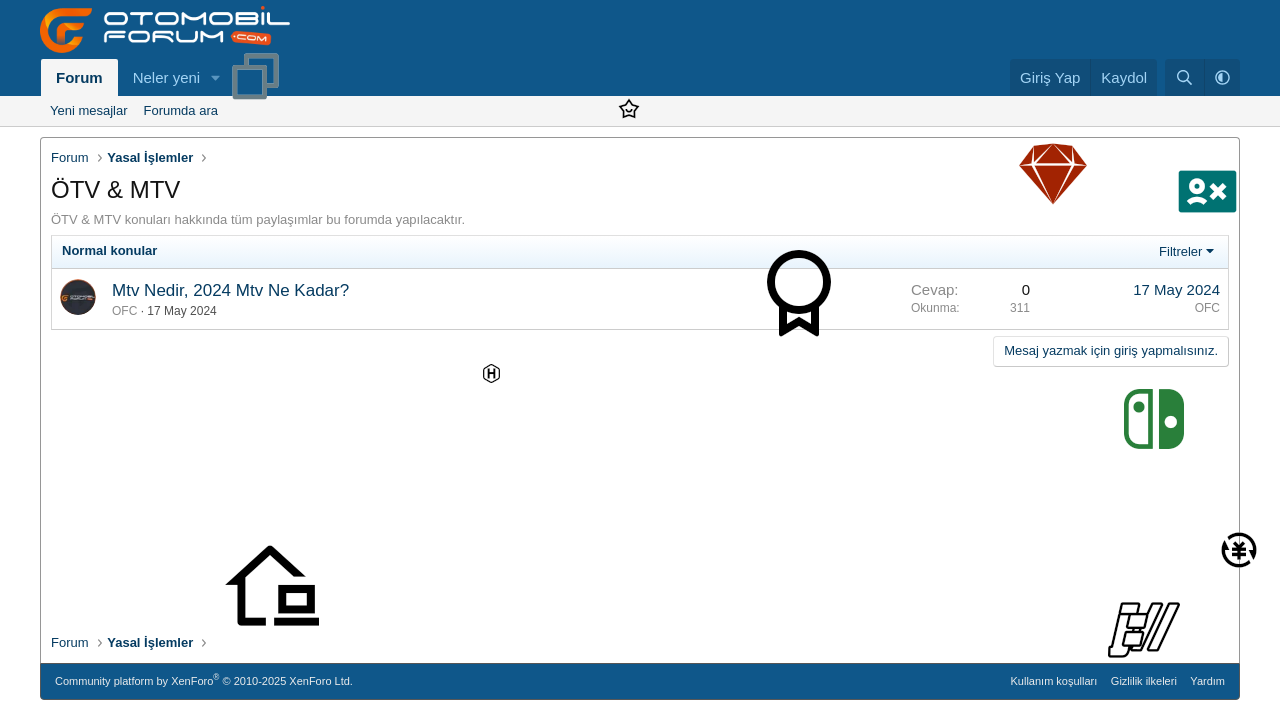 The width and height of the screenshot is (1280, 720). I want to click on mark as favorite with positive feedback, so click(629, 109).